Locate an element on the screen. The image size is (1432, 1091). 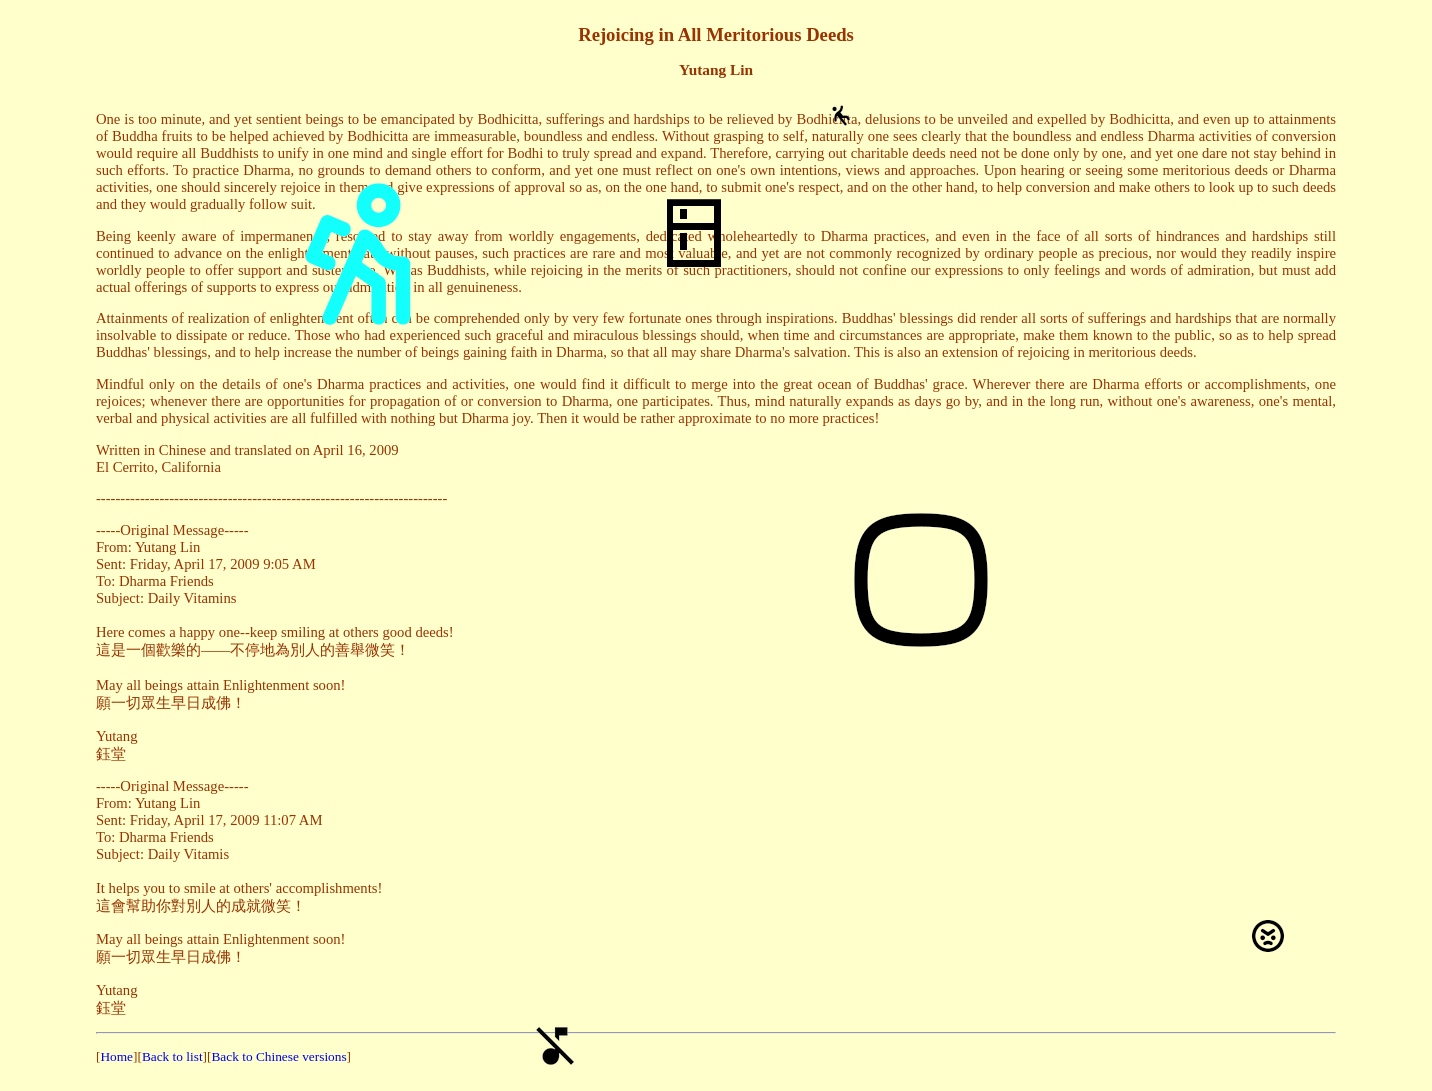
placeholder shape for app icons or thumbnails is located at coordinates (921, 580).